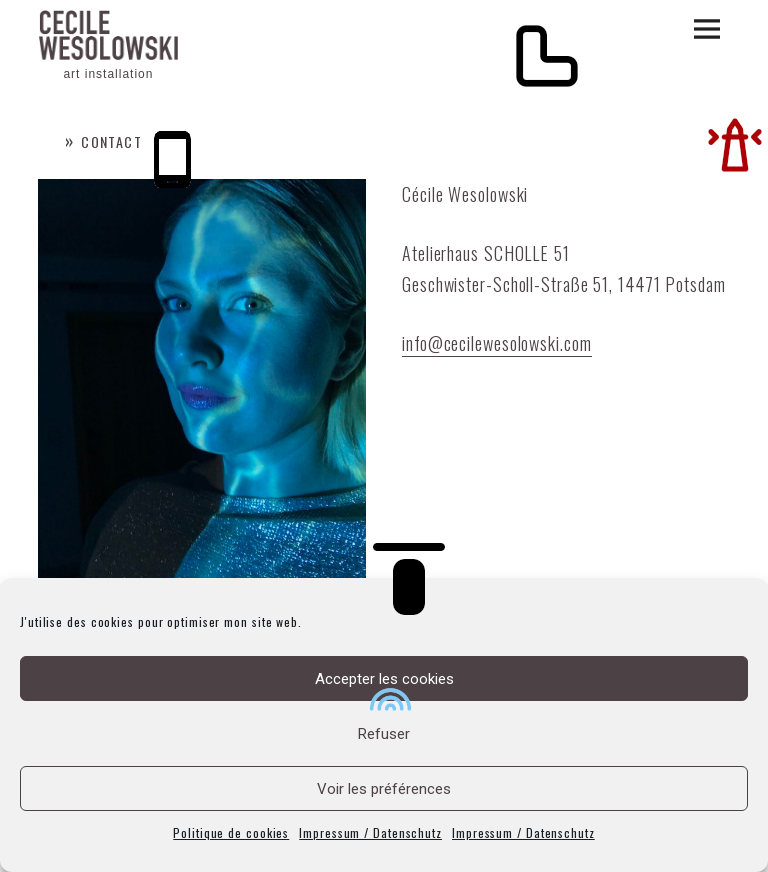 The image size is (768, 872). I want to click on align selected element to top, so click(409, 579).